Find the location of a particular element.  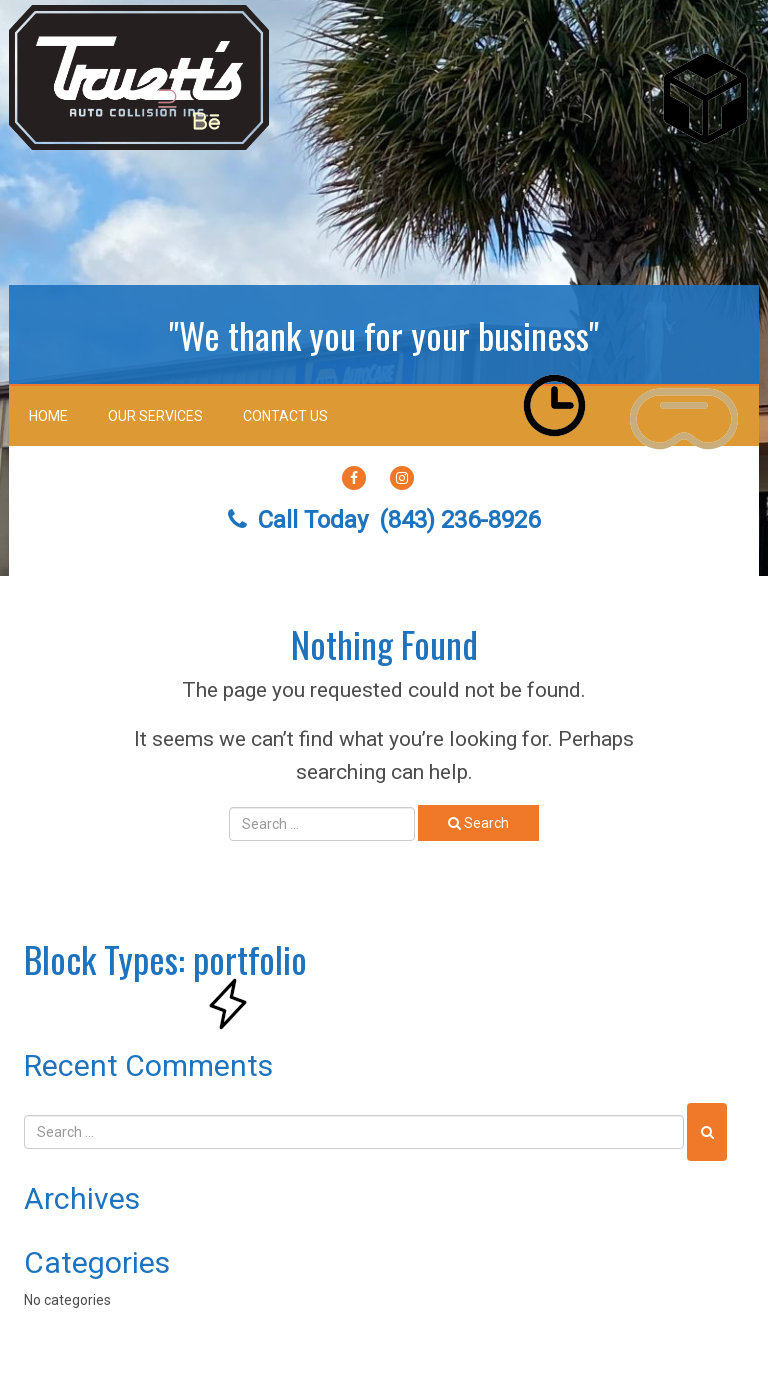

link to behance portfolio is located at coordinates (206, 121).